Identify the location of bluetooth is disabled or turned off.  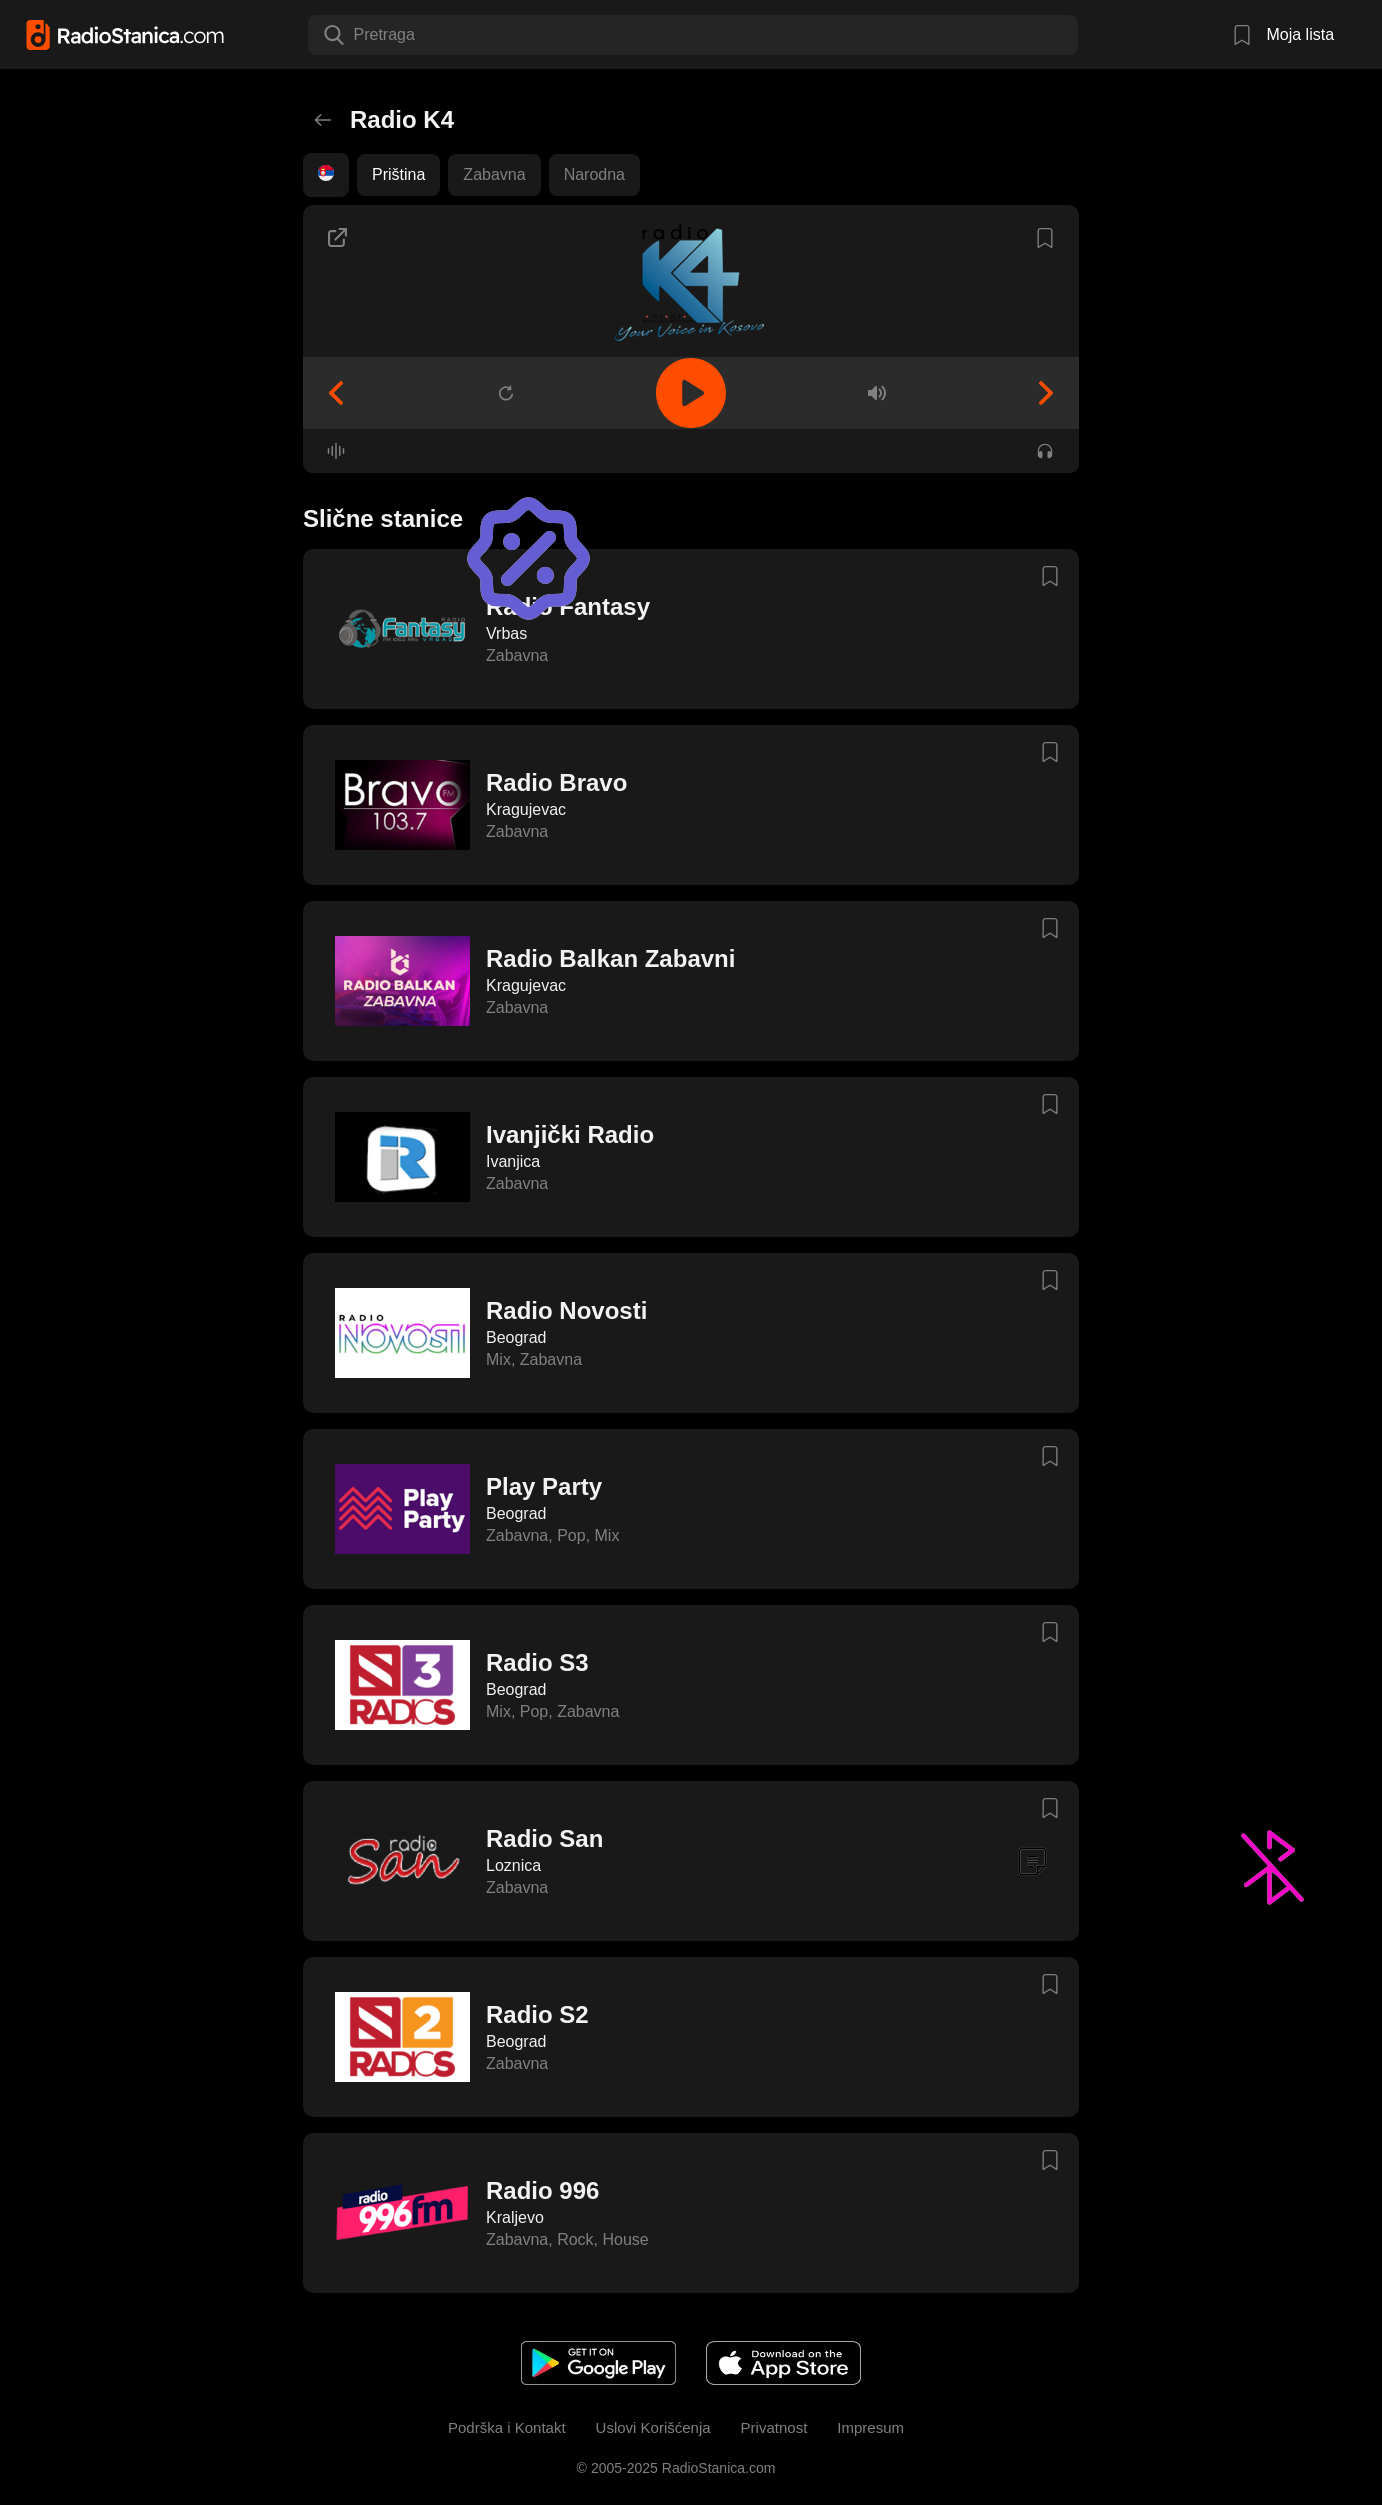
(1269, 1867).